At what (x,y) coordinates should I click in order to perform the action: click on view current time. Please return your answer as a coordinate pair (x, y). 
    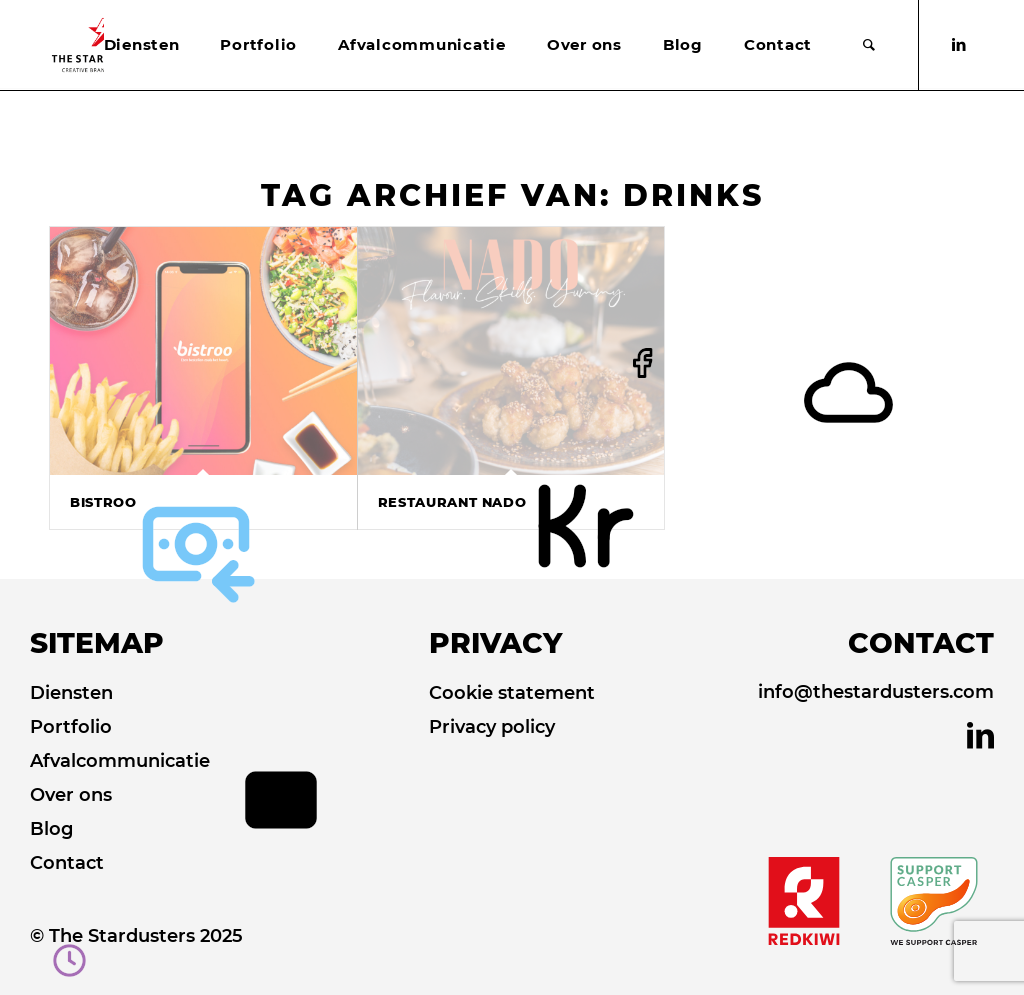
    Looking at the image, I should click on (69, 960).